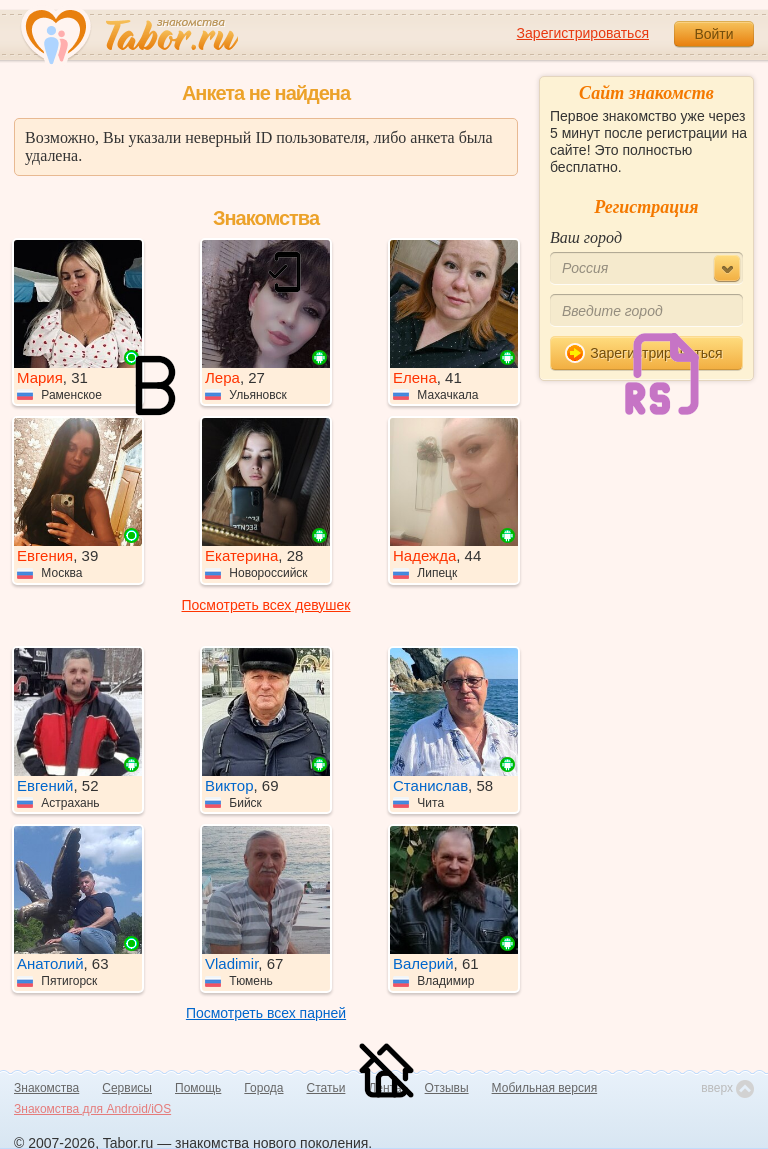 Image resolution: width=768 pixels, height=1149 pixels. Describe the element at coordinates (666, 374) in the screenshot. I see `rust source code file` at that location.